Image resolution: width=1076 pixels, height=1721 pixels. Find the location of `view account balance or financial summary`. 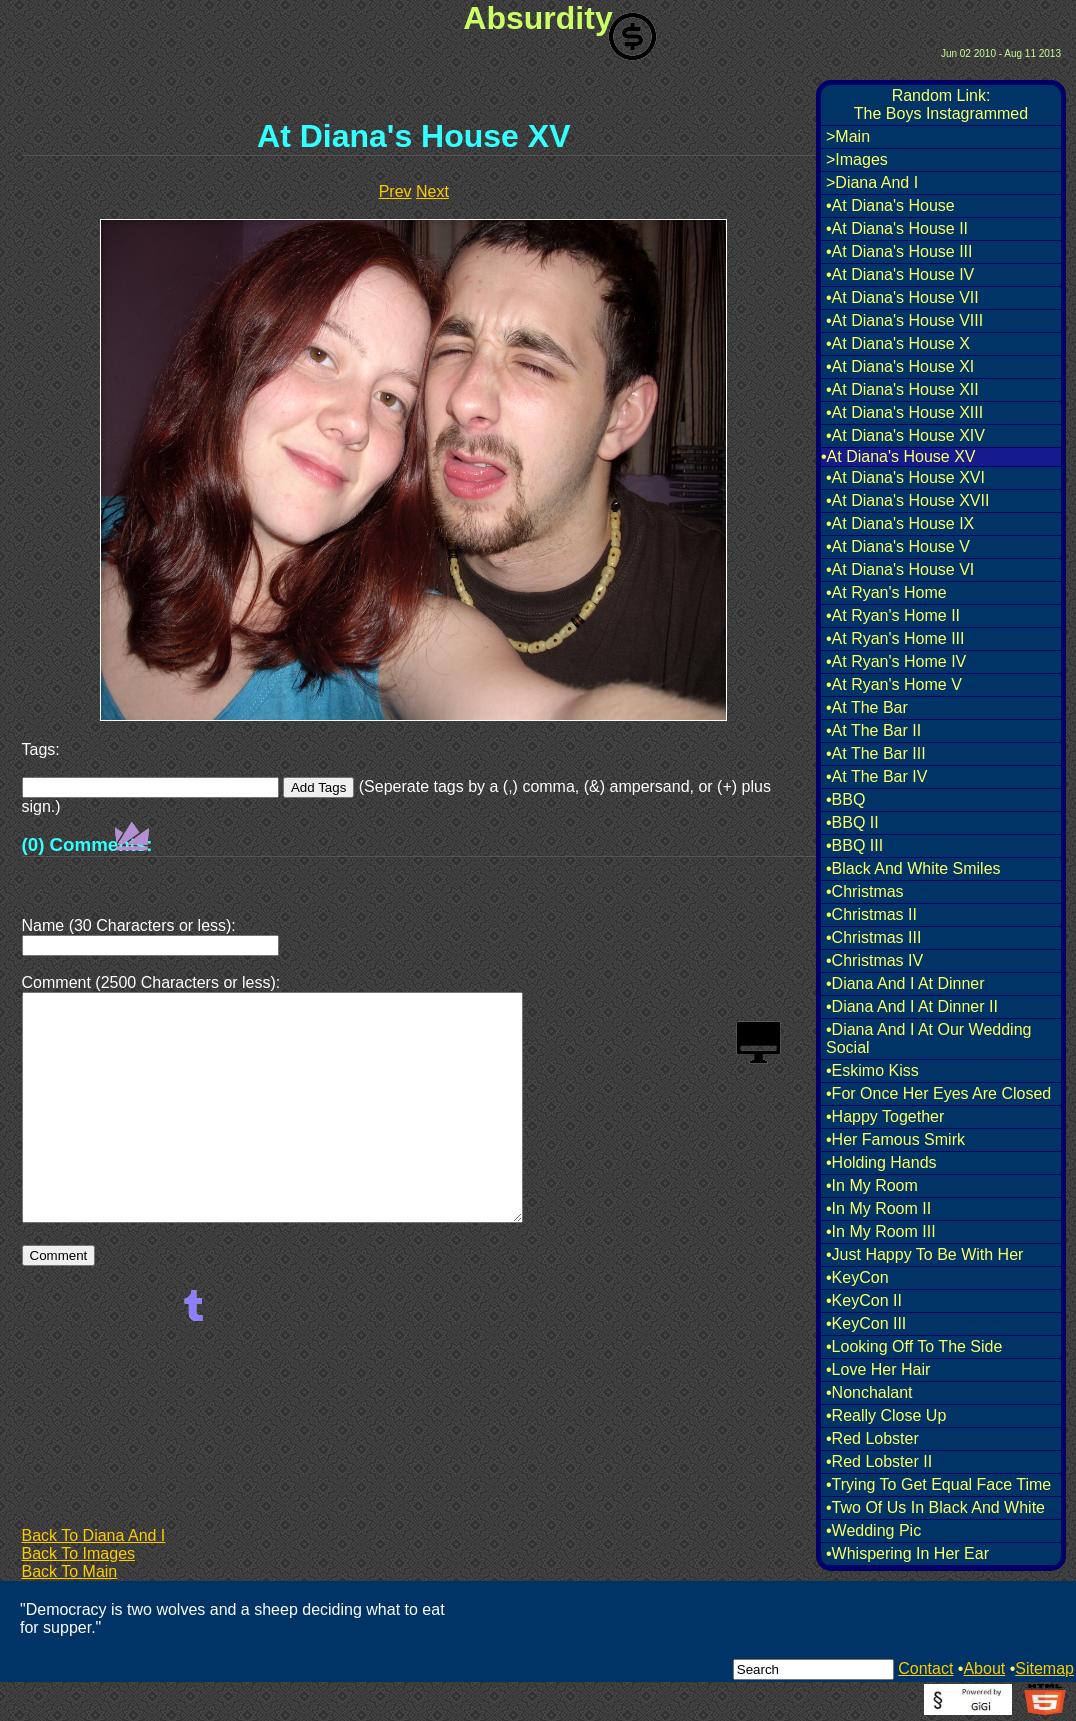

view account balance or financial summary is located at coordinates (632, 36).